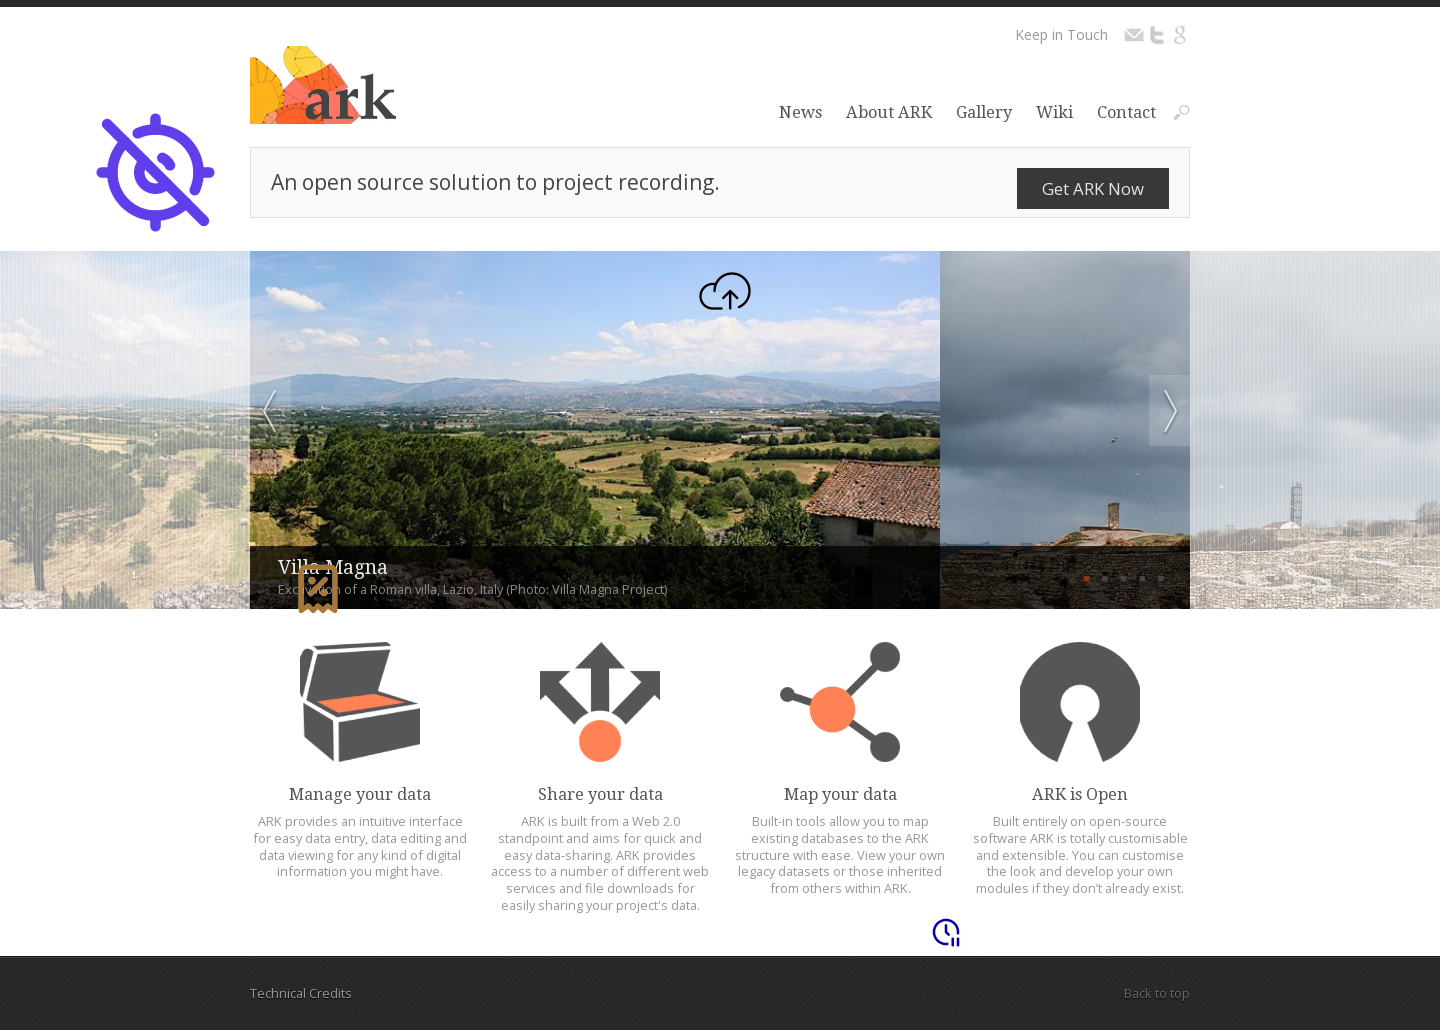 This screenshot has height=1030, width=1440. What do you see at coordinates (946, 932) in the screenshot?
I see `pause a timer or countdown` at bounding box center [946, 932].